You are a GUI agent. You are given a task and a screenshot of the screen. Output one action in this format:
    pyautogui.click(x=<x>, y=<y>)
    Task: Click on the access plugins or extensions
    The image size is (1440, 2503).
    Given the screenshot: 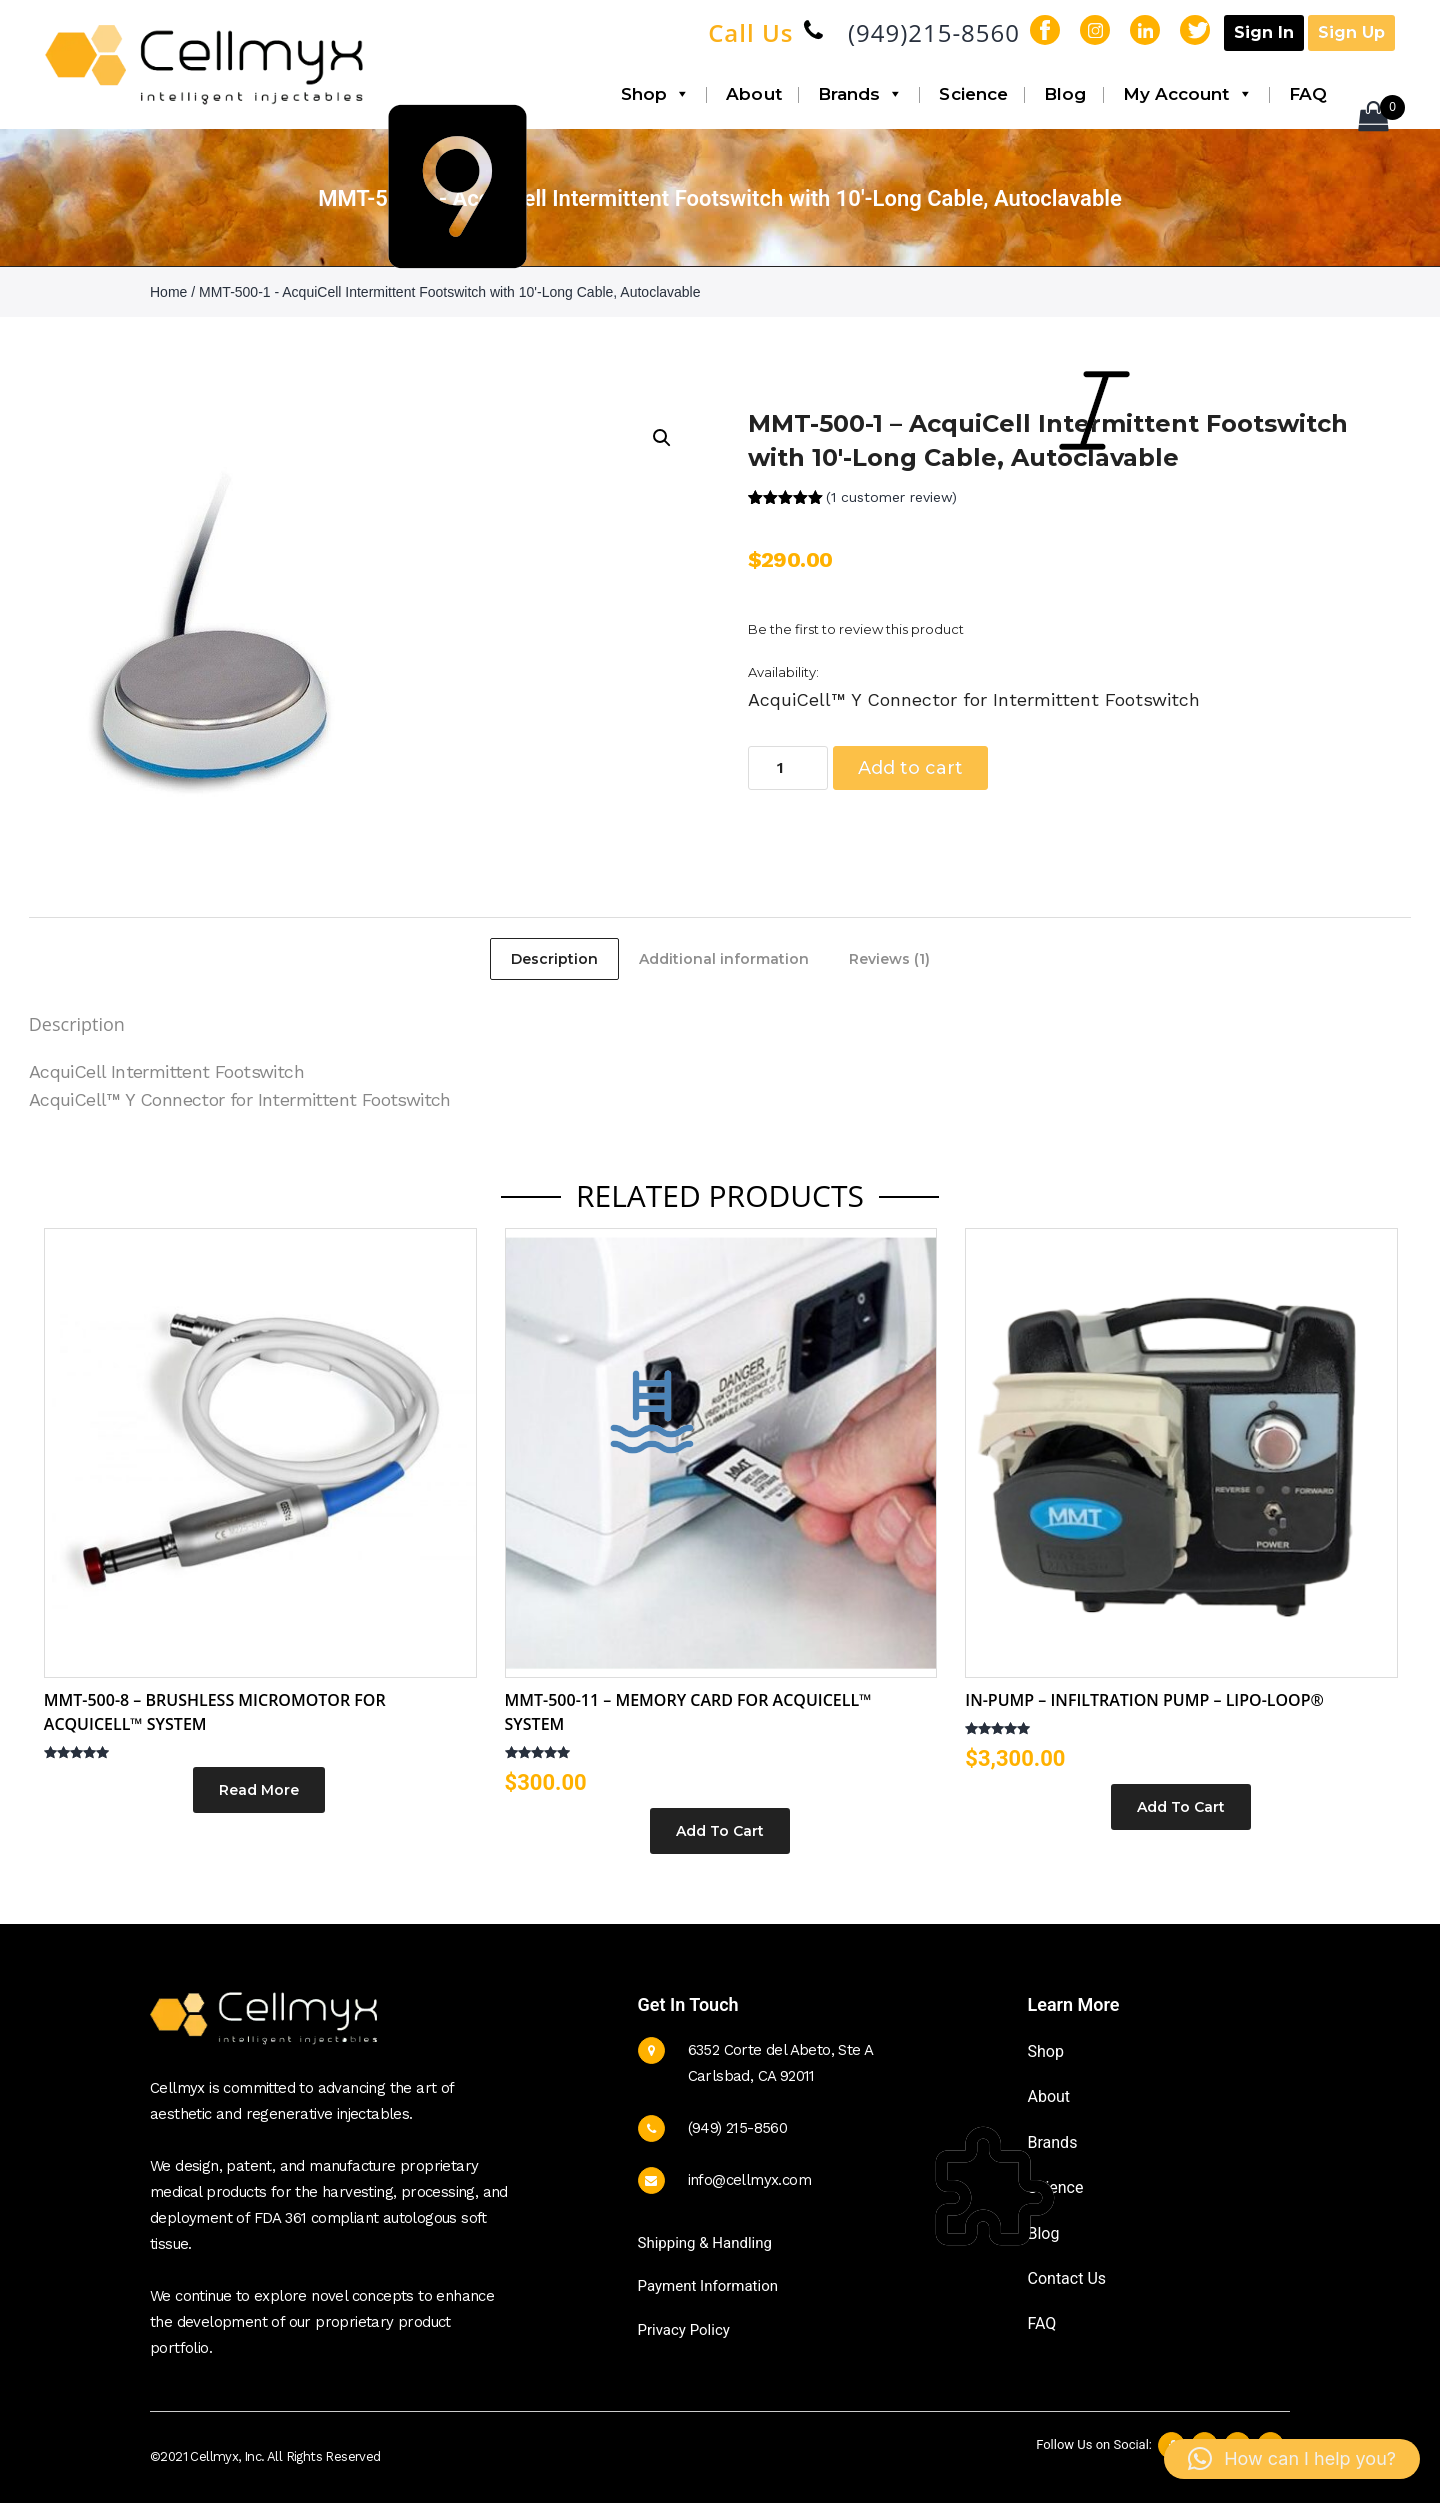 What is the action you would take?
    pyautogui.click(x=995, y=2186)
    